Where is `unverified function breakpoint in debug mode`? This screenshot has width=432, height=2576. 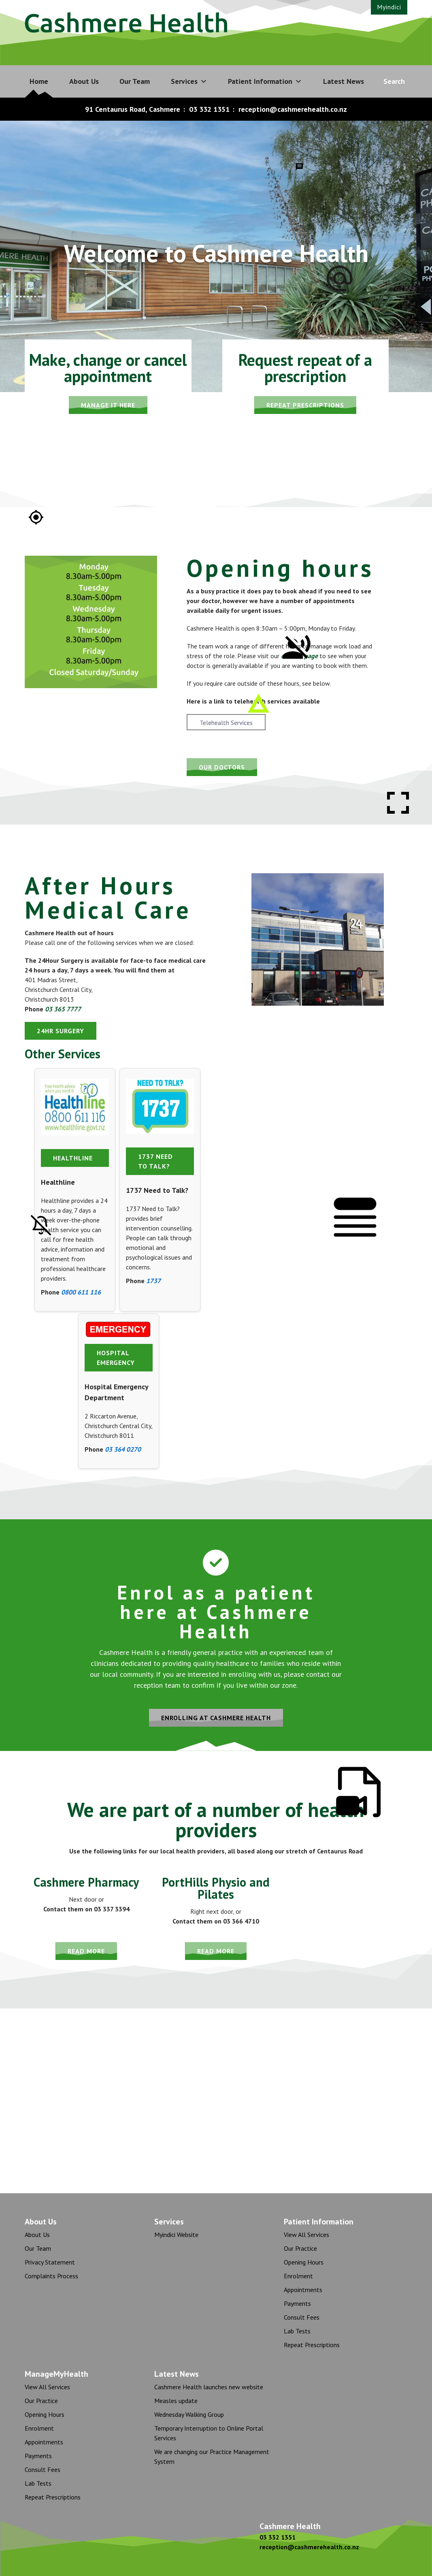
unverified function breakpoint in debug mode is located at coordinates (258, 704).